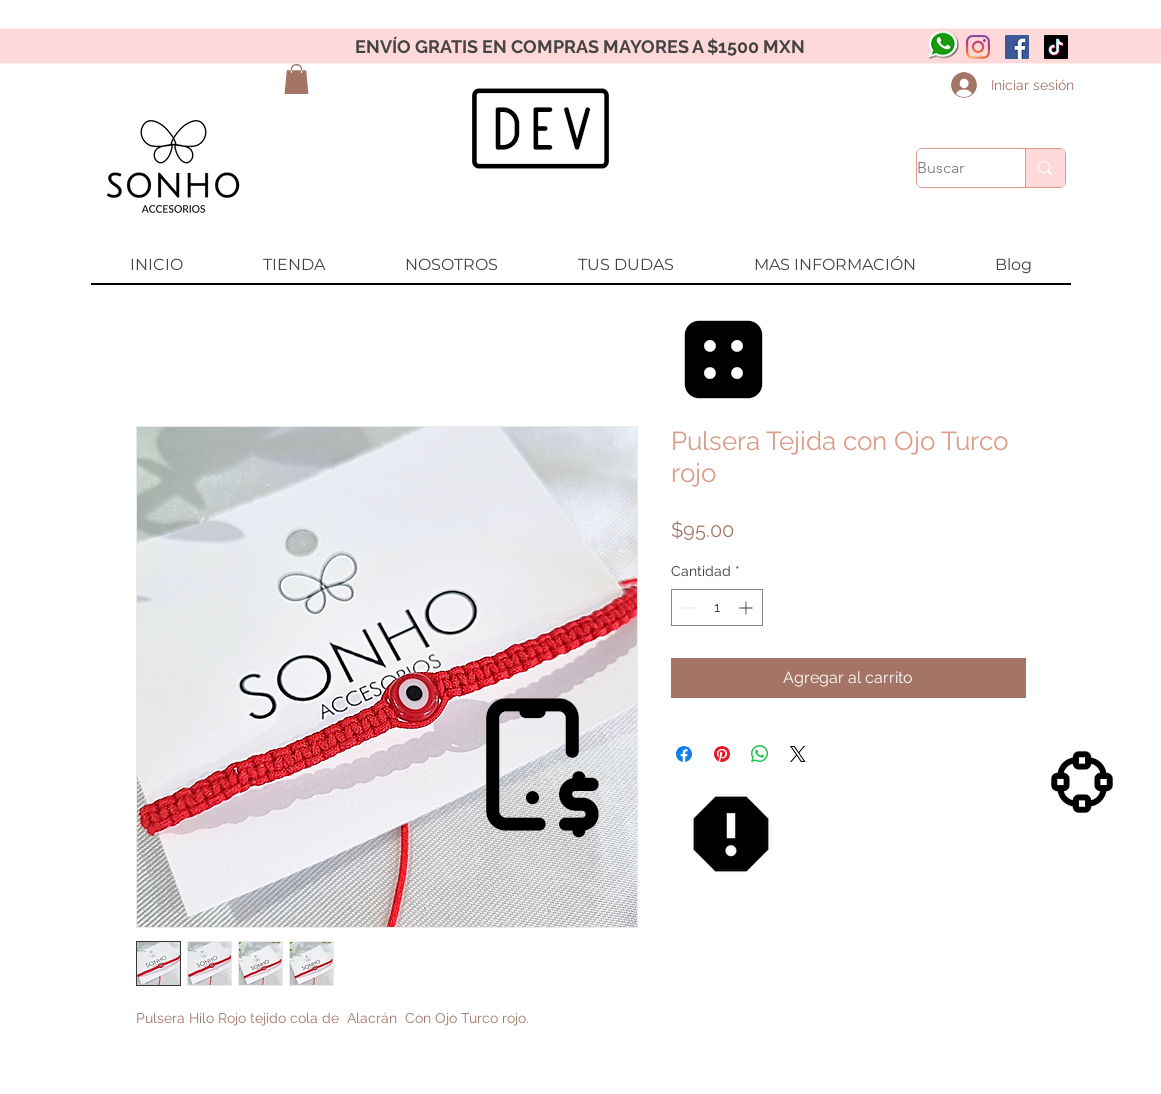 The width and height of the screenshot is (1161, 1094). I want to click on visit dev.to community profile, so click(540, 128).